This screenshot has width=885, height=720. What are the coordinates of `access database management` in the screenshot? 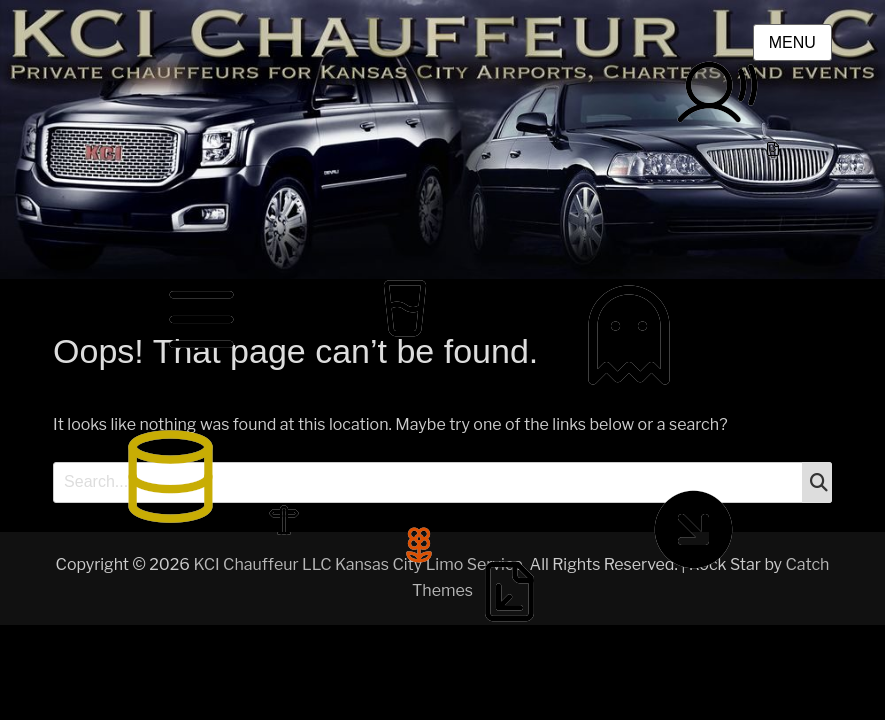 It's located at (170, 476).